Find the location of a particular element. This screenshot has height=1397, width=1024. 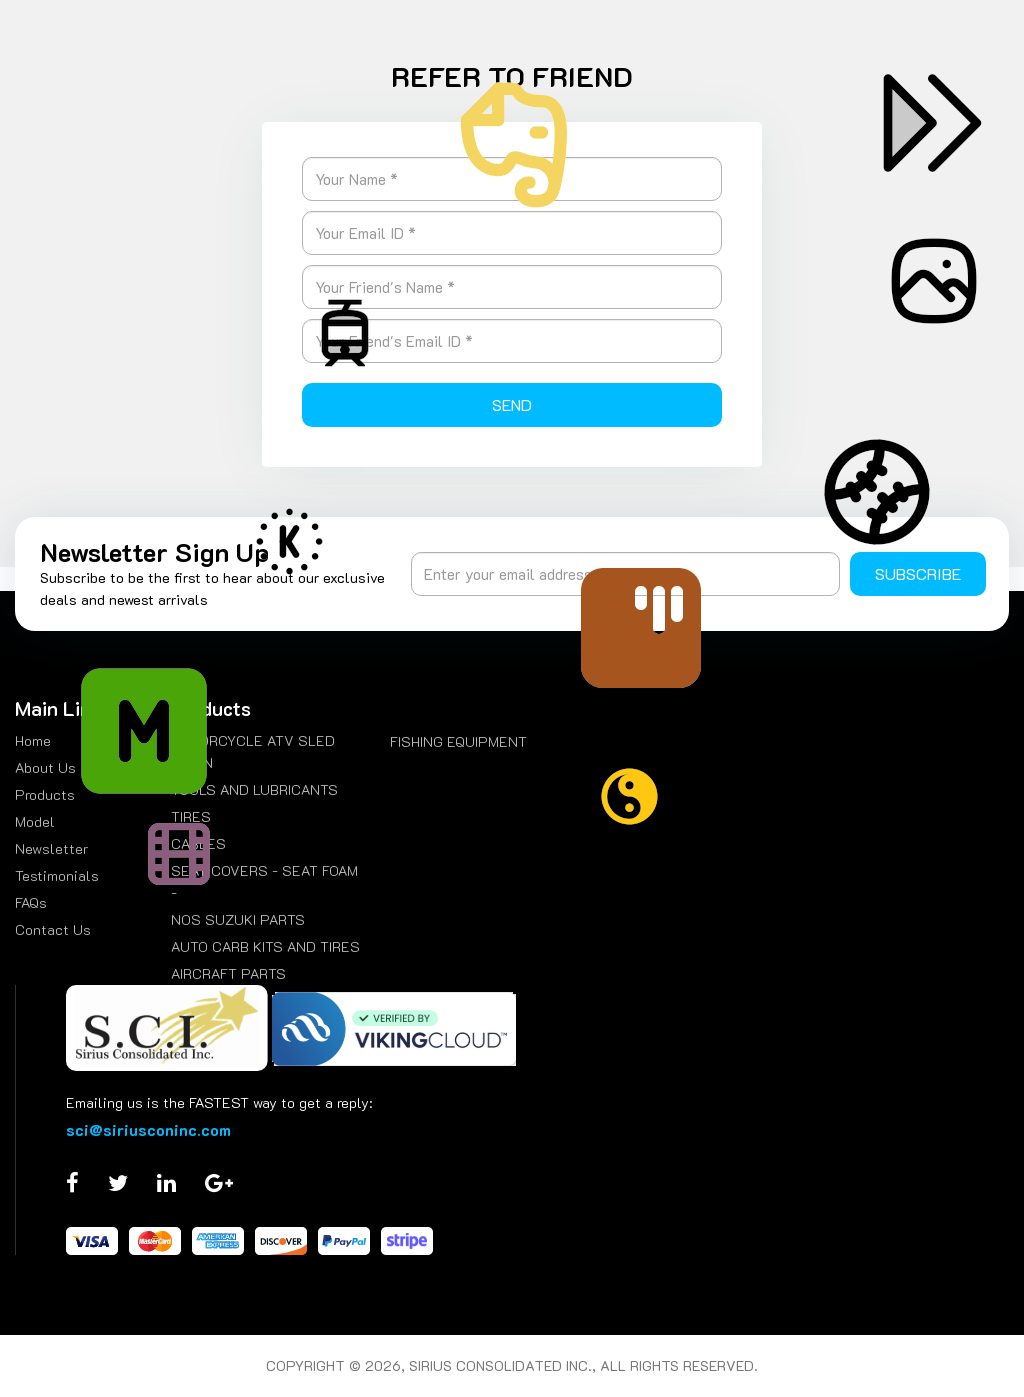

access video or movie content is located at coordinates (179, 854).